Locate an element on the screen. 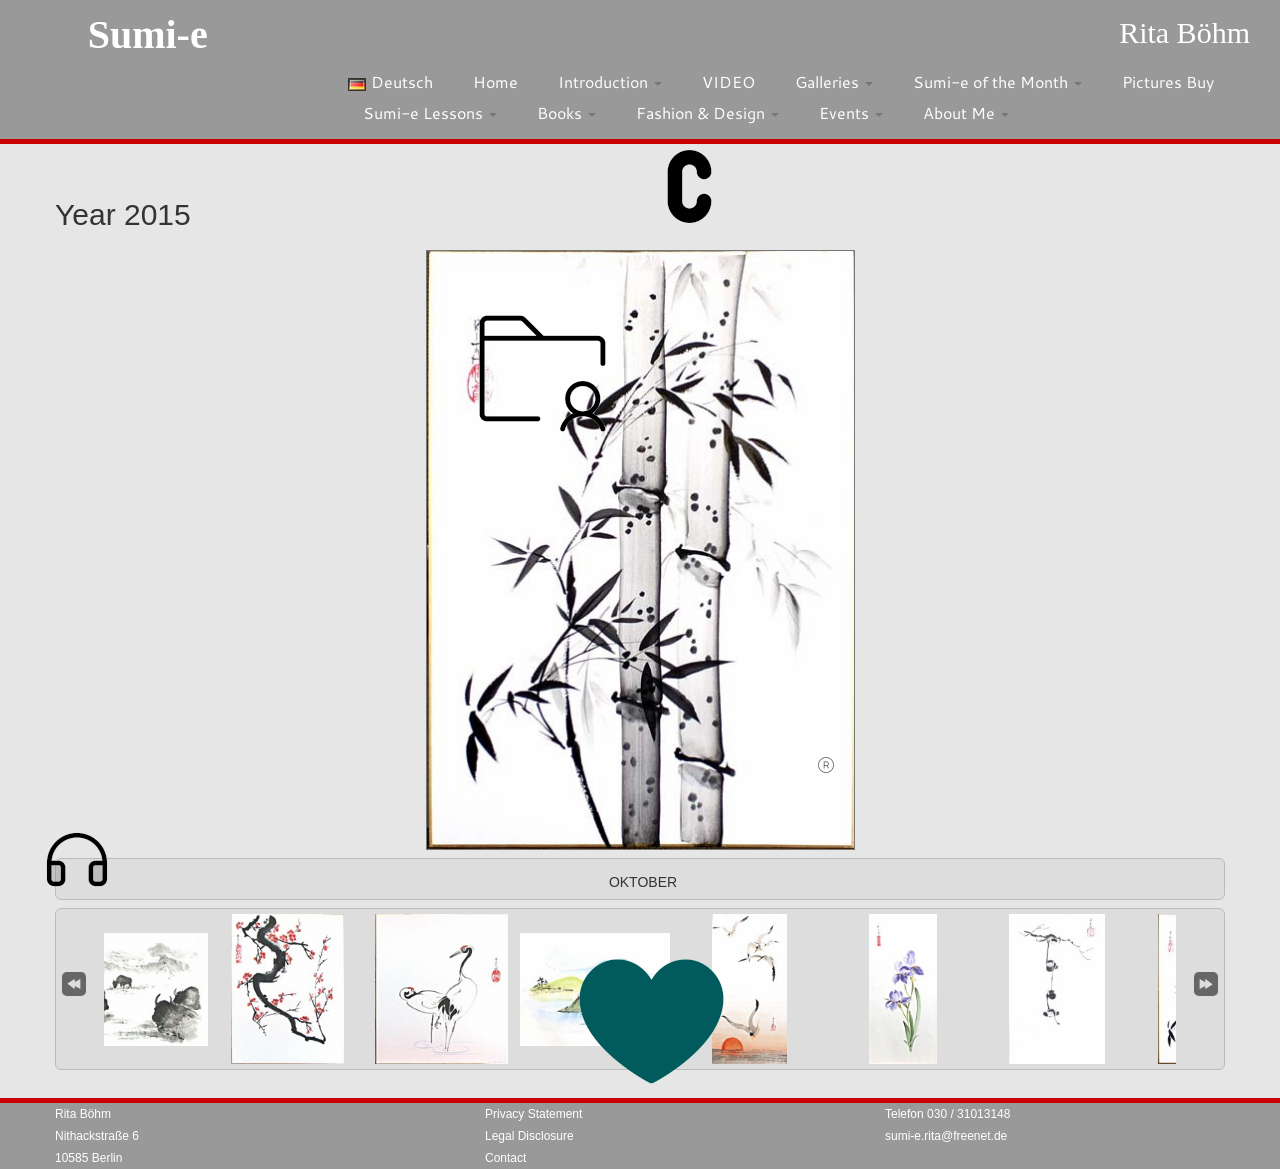 The height and width of the screenshot is (1169, 1280). access audio or music playback is located at coordinates (77, 863).